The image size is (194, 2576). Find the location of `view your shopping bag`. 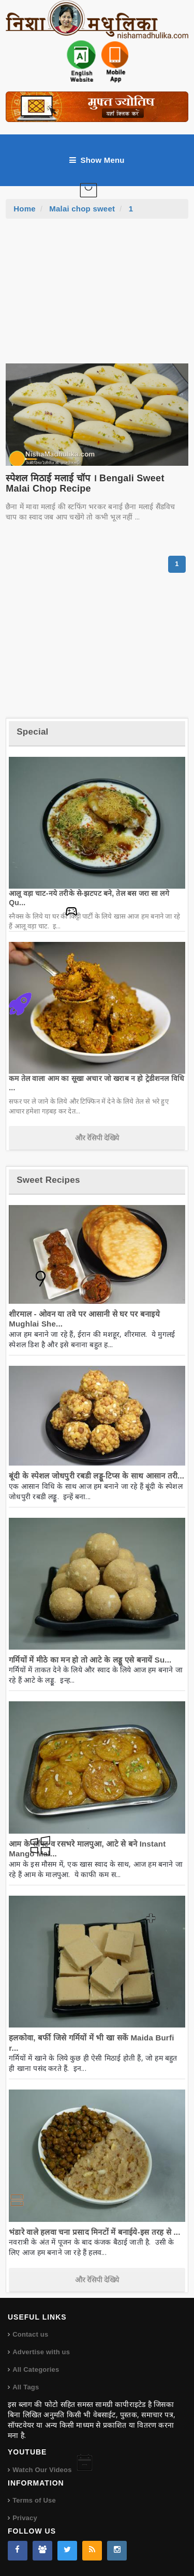

view your shopping bag is located at coordinates (88, 190).